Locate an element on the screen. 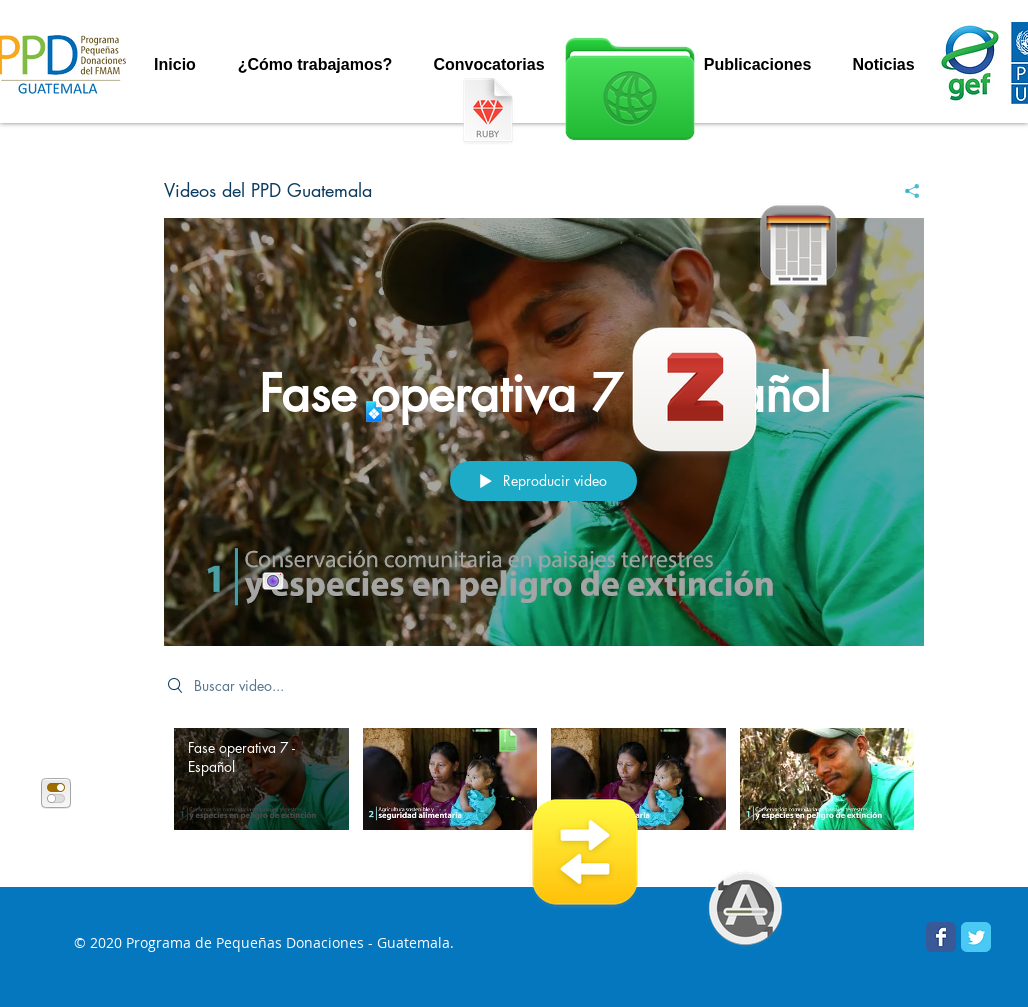  switch to a different user account is located at coordinates (585, 852).